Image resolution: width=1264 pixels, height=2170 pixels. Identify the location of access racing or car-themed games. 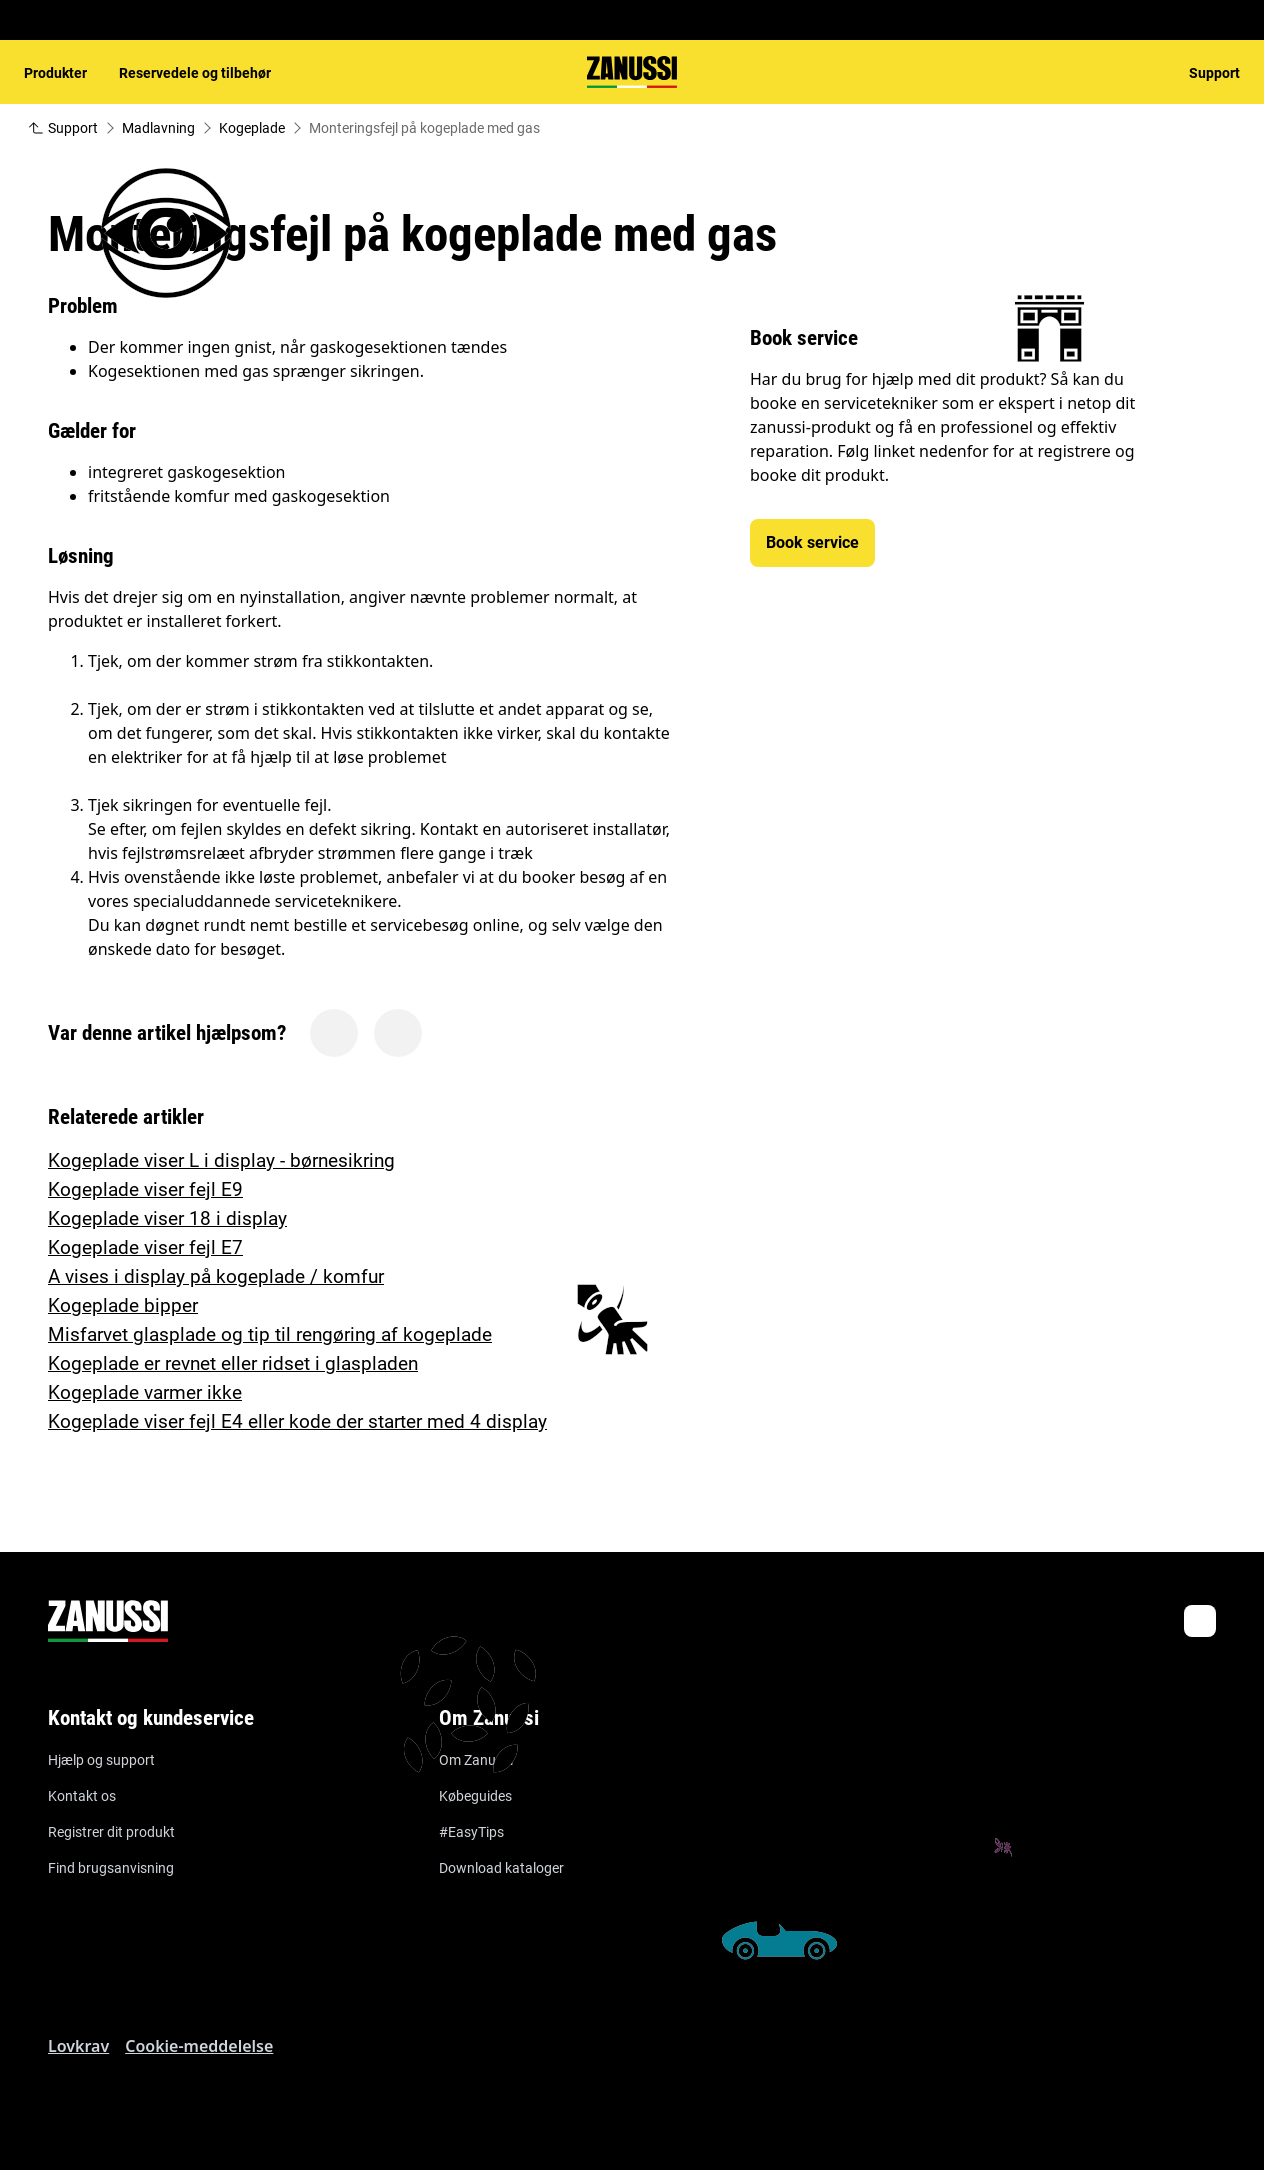
(779, 1940).